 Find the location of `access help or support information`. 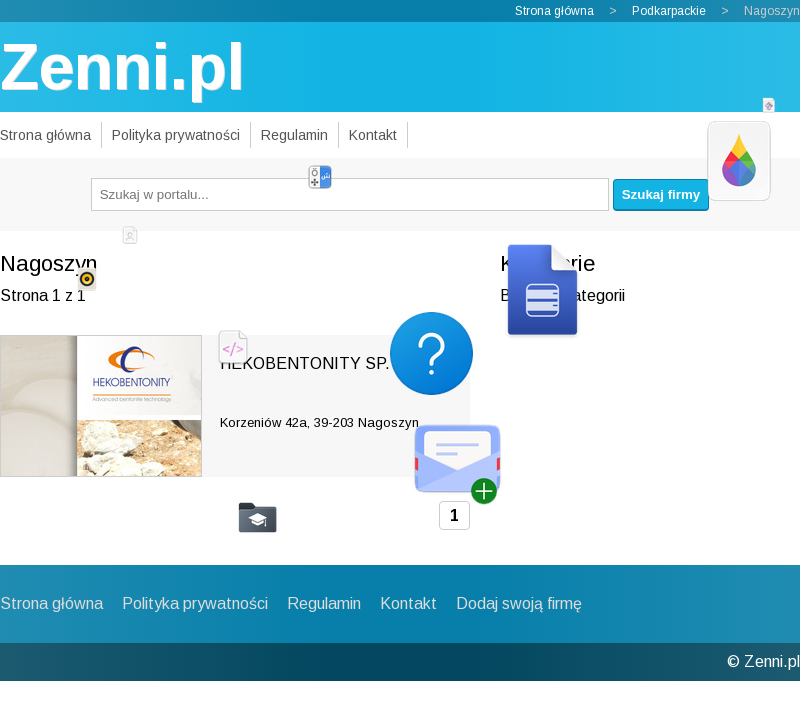

access help or support information is located at coordinates (431, 353).